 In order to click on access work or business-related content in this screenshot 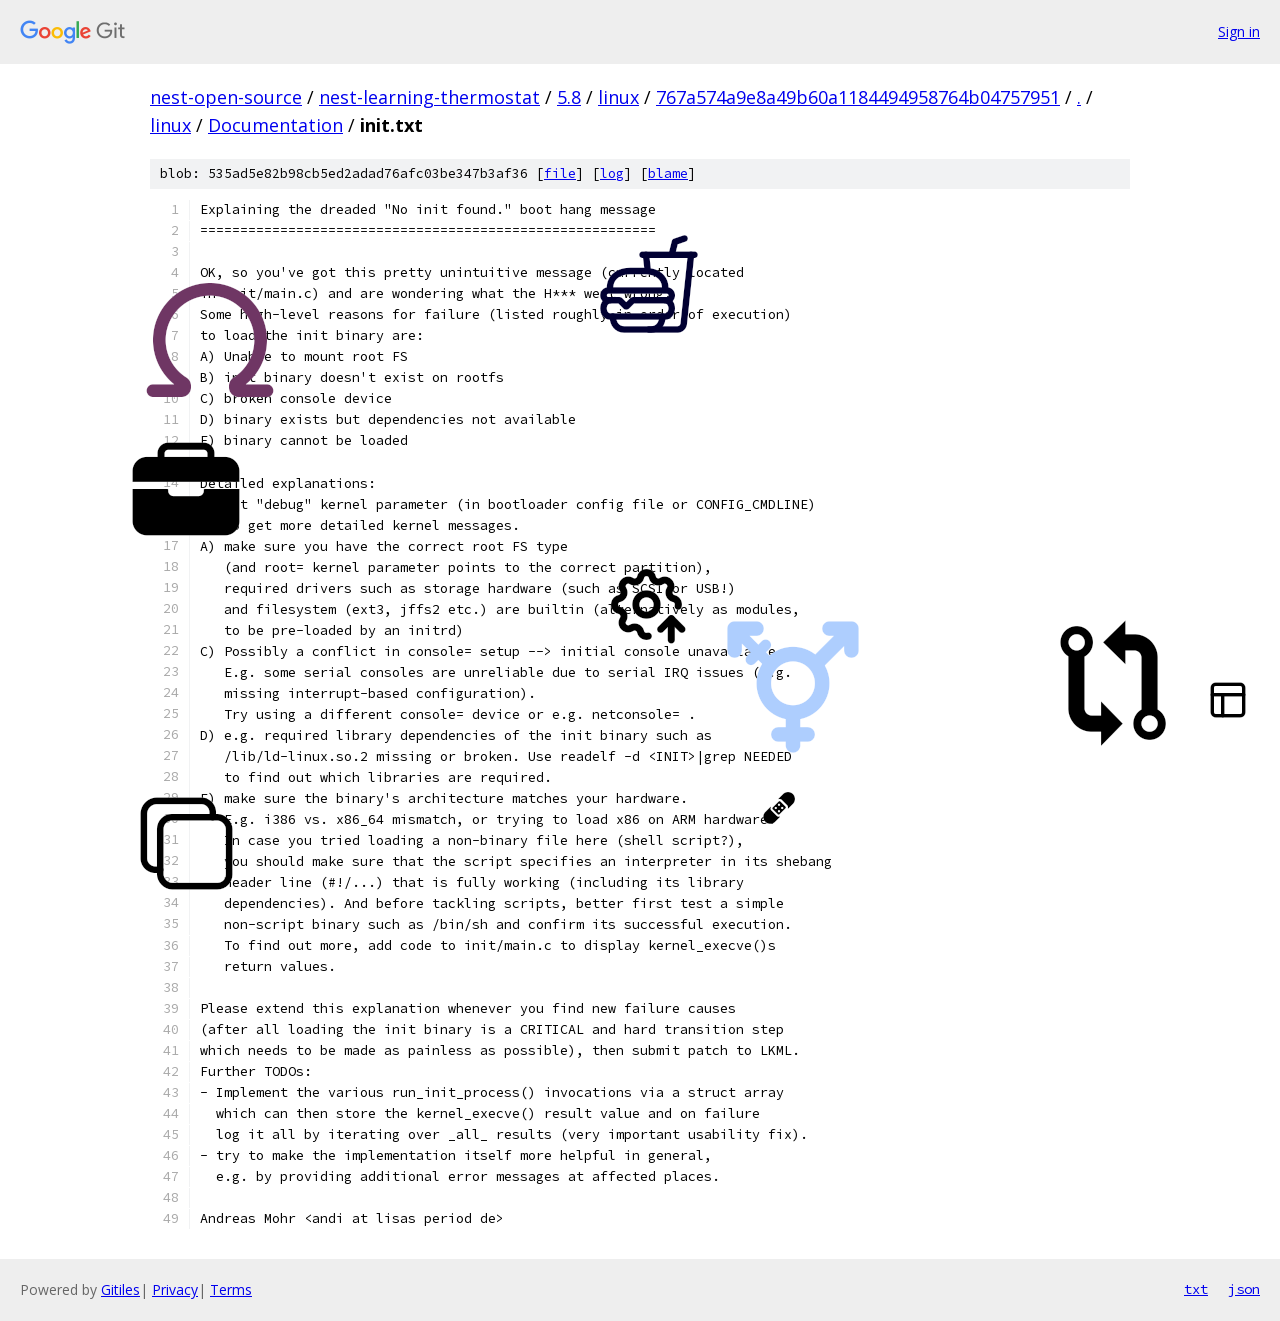, I will do `click(186, 489)`.